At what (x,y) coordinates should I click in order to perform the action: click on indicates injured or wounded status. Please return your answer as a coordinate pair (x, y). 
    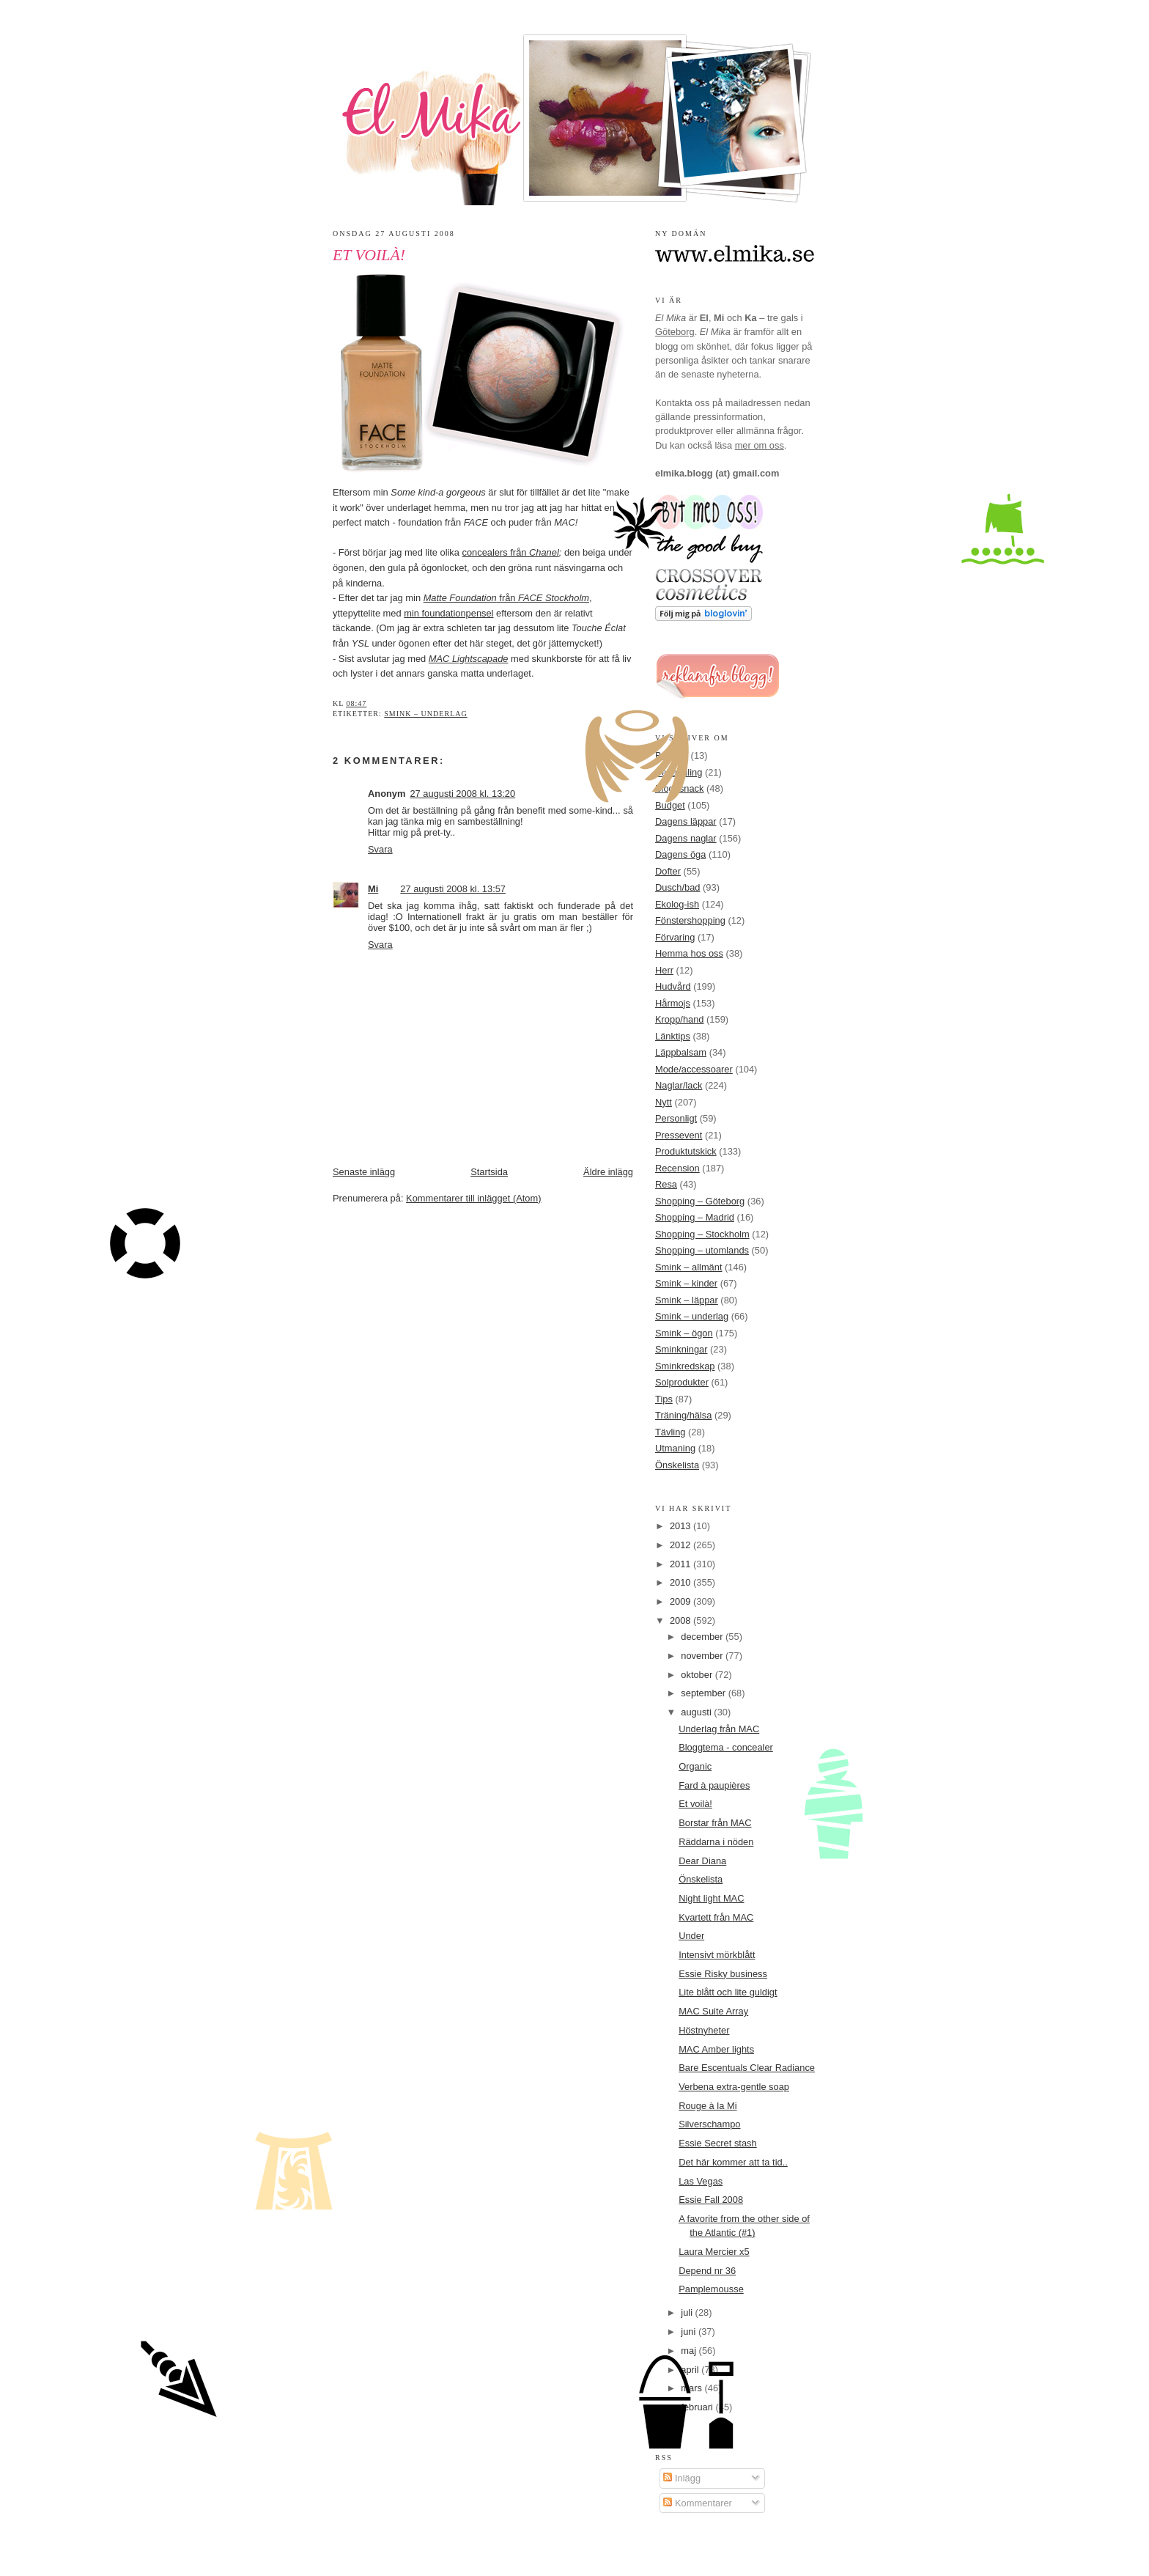
    Looking at the image, I should click on (835, 1803).